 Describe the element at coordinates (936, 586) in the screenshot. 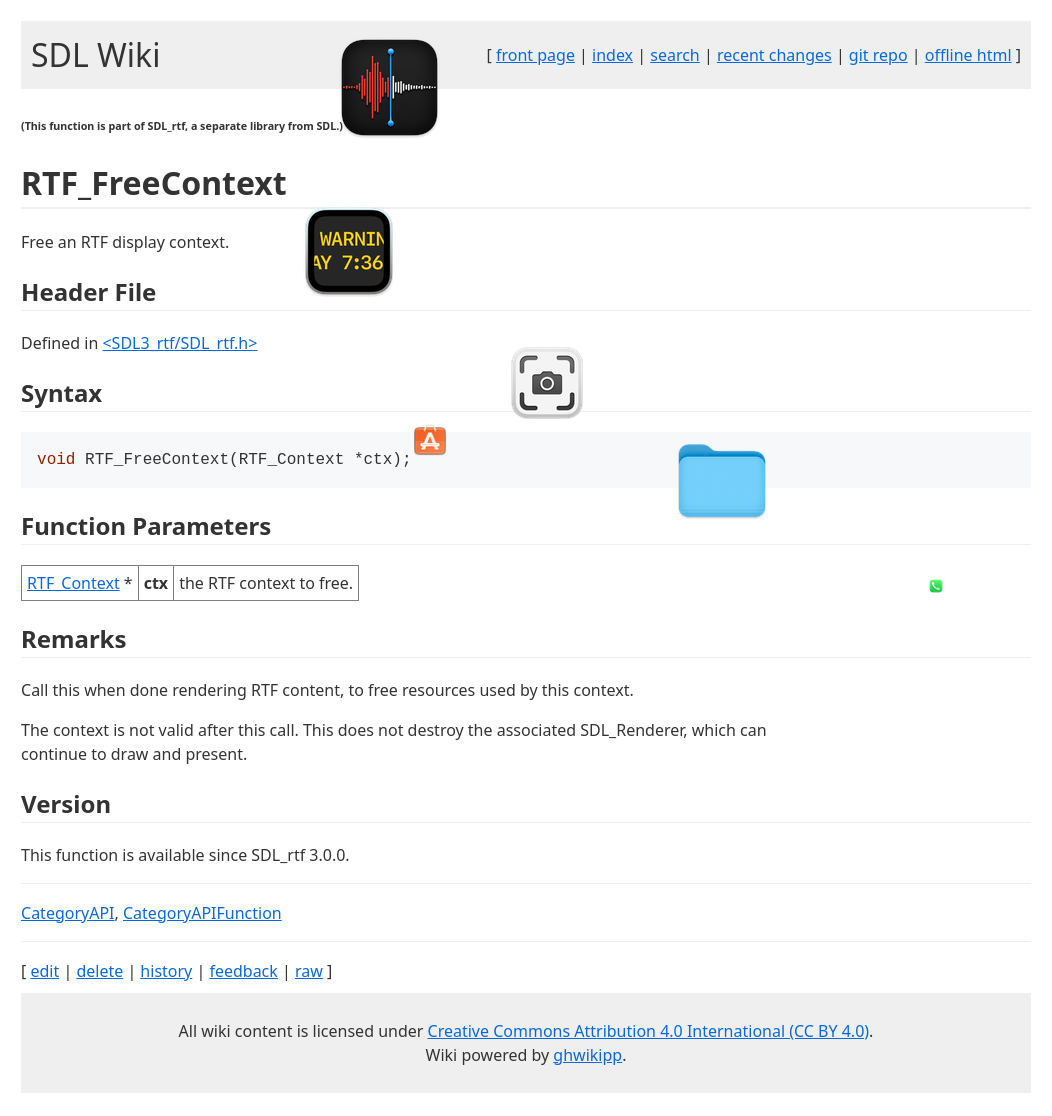

I see `open the phone app to make a call` at that location.